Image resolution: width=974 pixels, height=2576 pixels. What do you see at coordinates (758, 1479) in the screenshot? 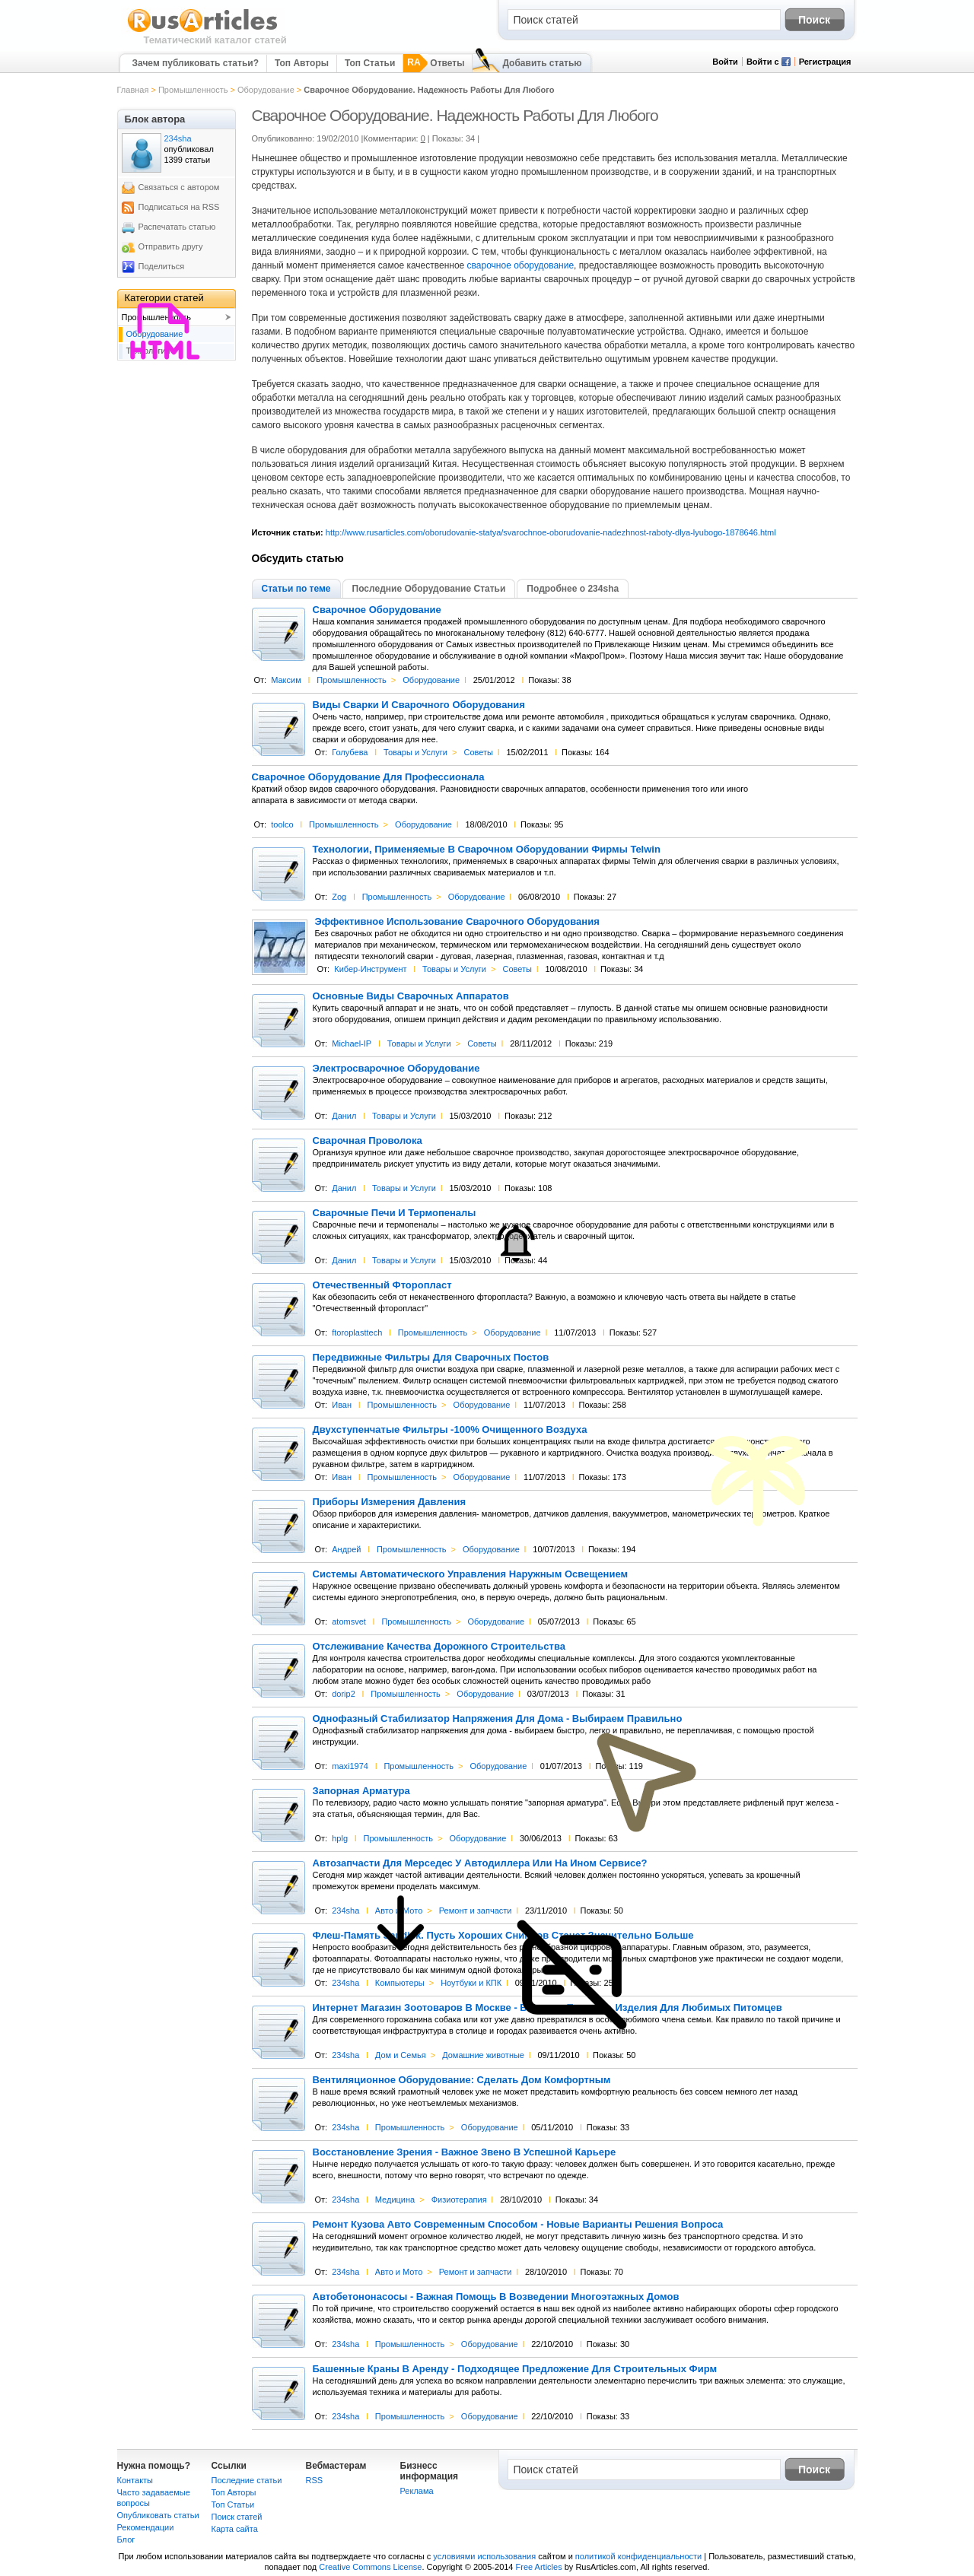
I see `indicates a tropical or vacation-related category` at bounding box center [758, 1479].